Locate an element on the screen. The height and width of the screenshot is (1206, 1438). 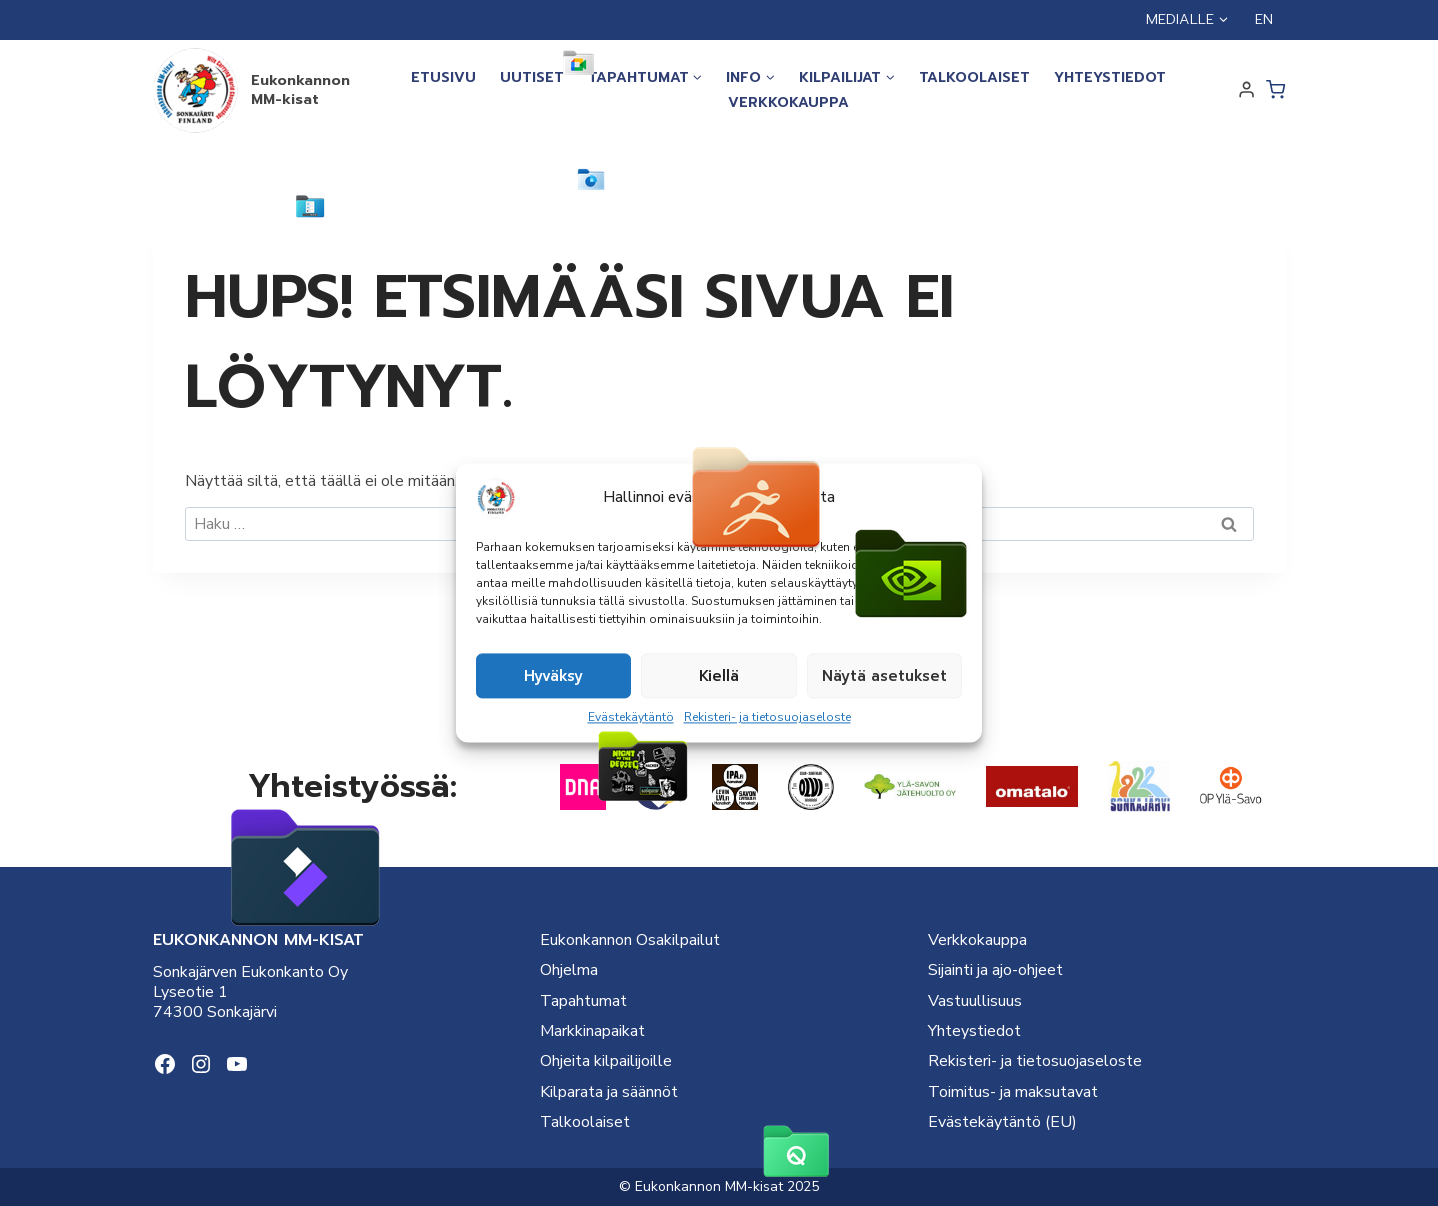
open microsoft dynamics 365 sales folder is located at coordinates (591, 180).